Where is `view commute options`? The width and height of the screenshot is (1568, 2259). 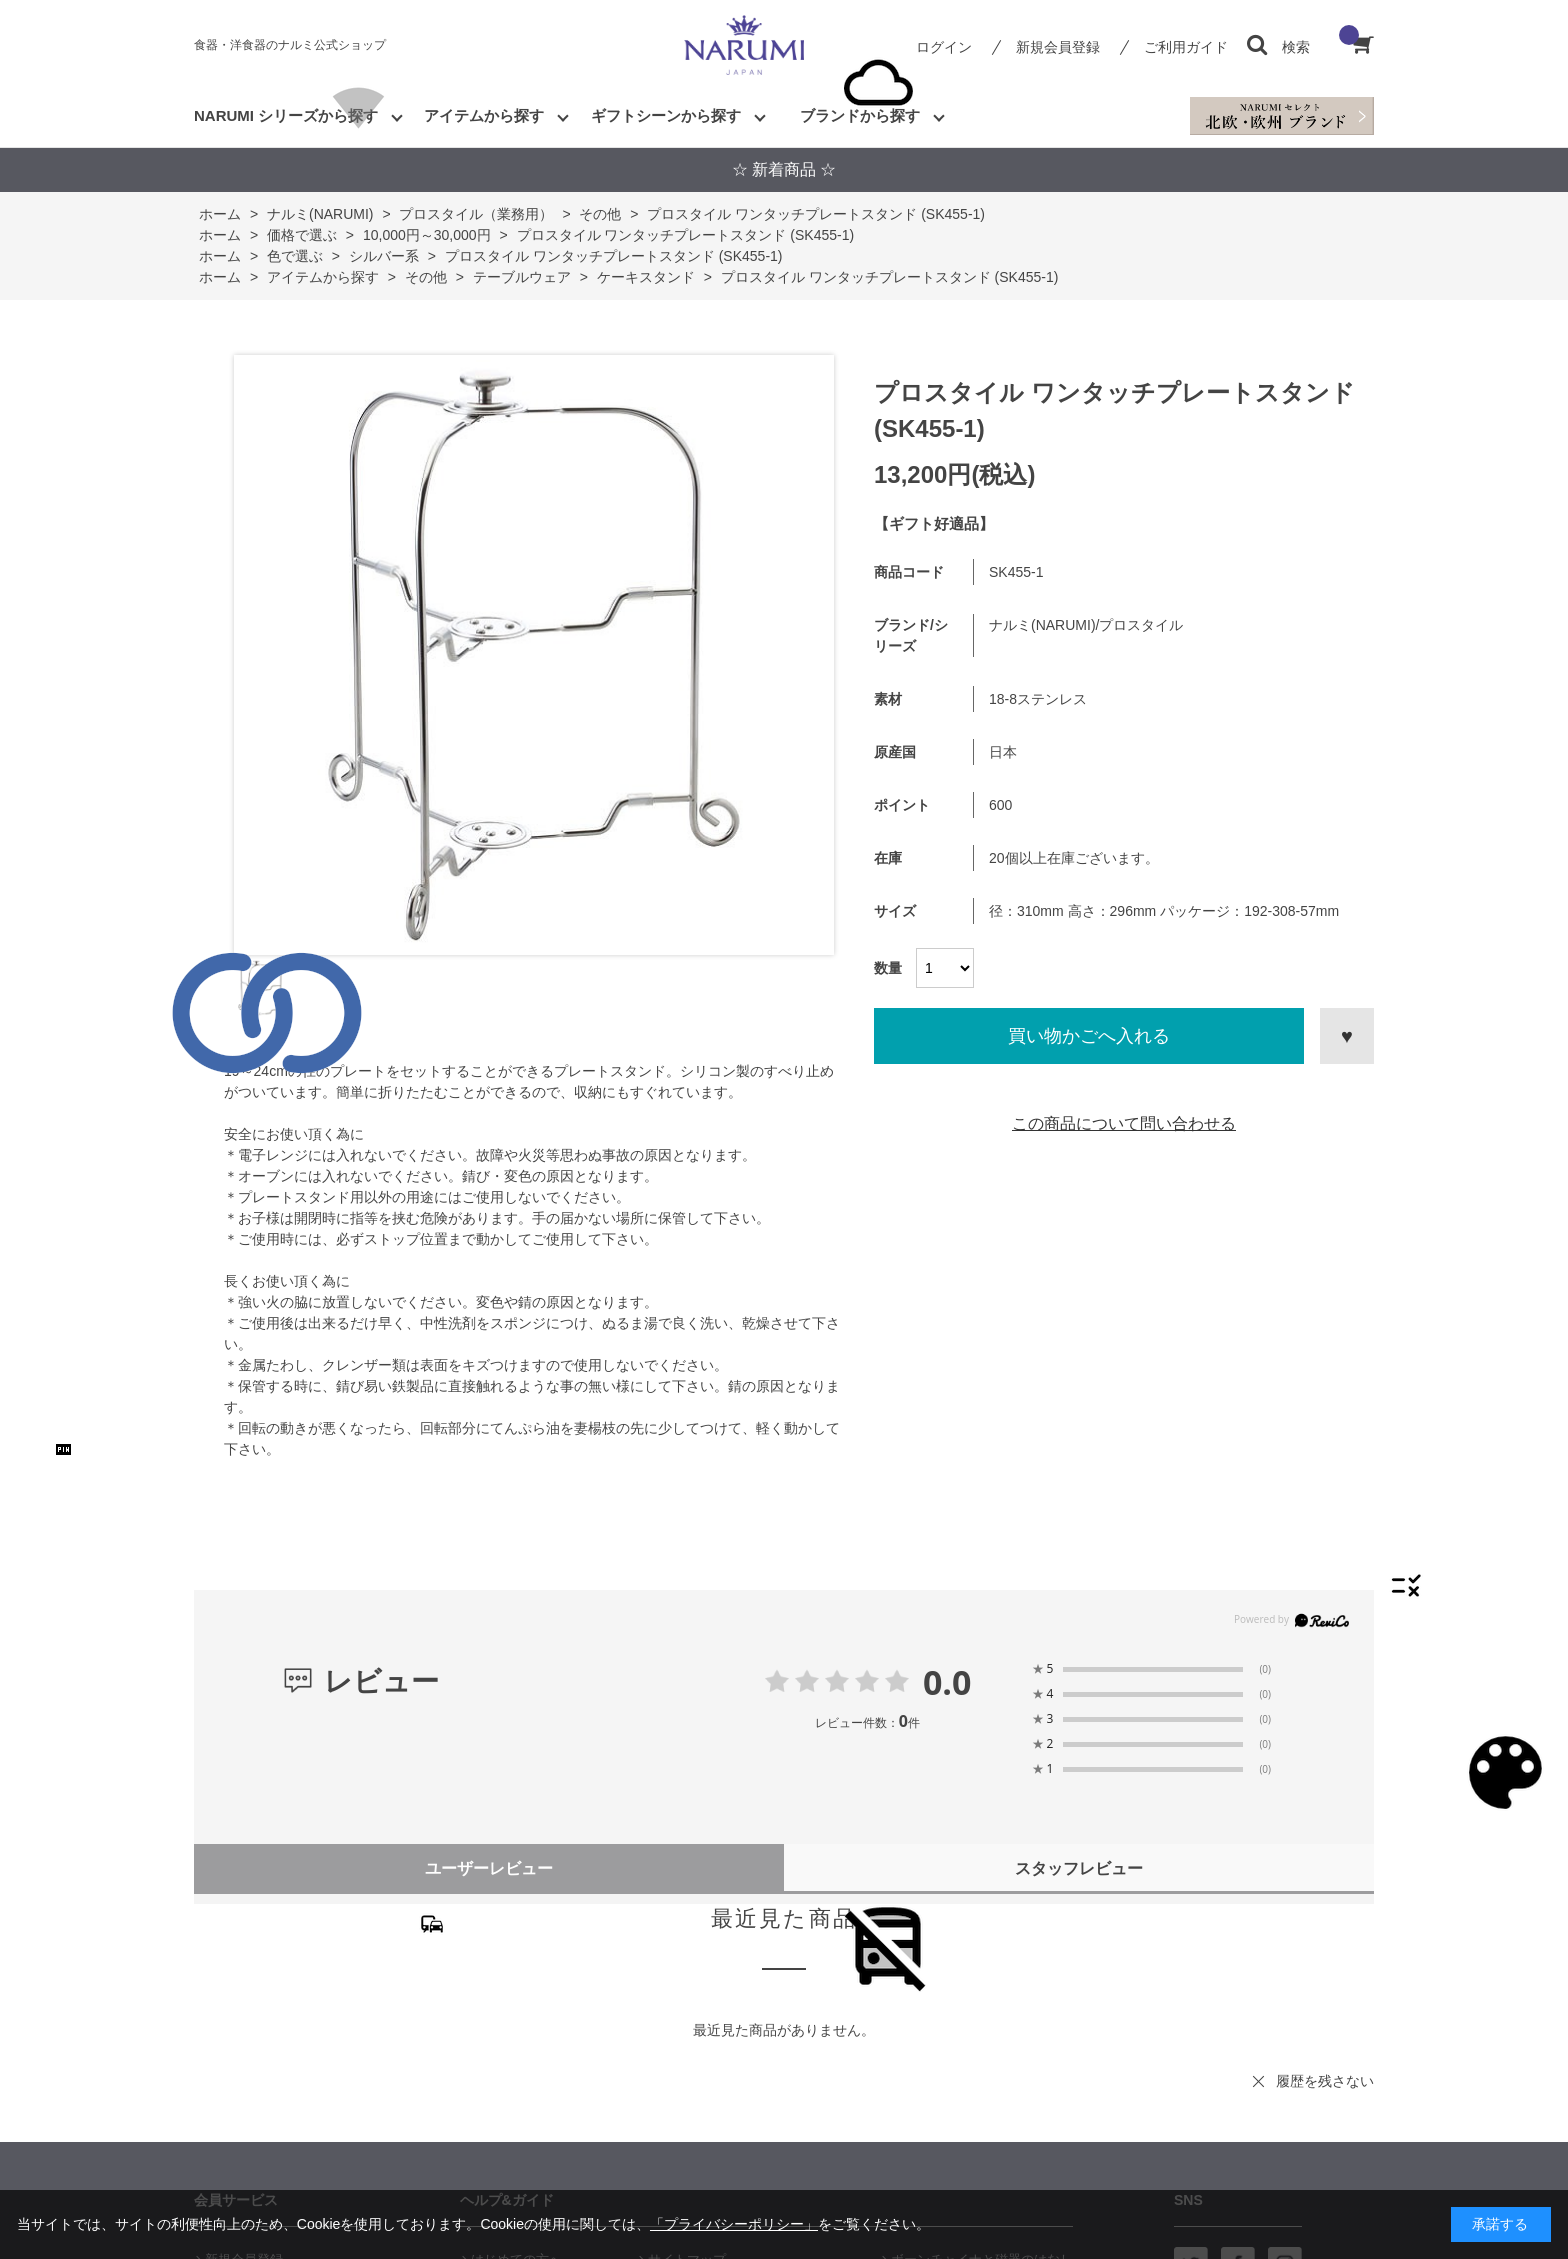
view commute options is located at coordinates (432, 1924).